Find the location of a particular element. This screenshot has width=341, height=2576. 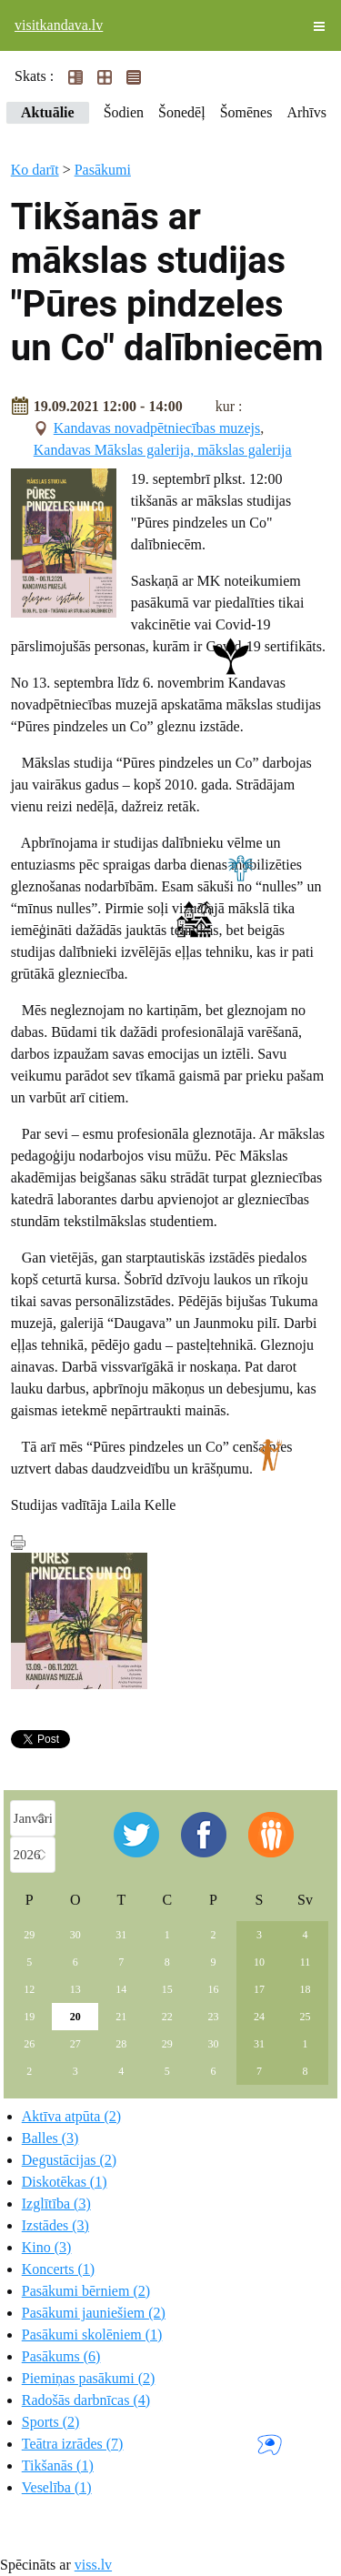

indicates new growth or beginner status is located at coordinates (230, 656).